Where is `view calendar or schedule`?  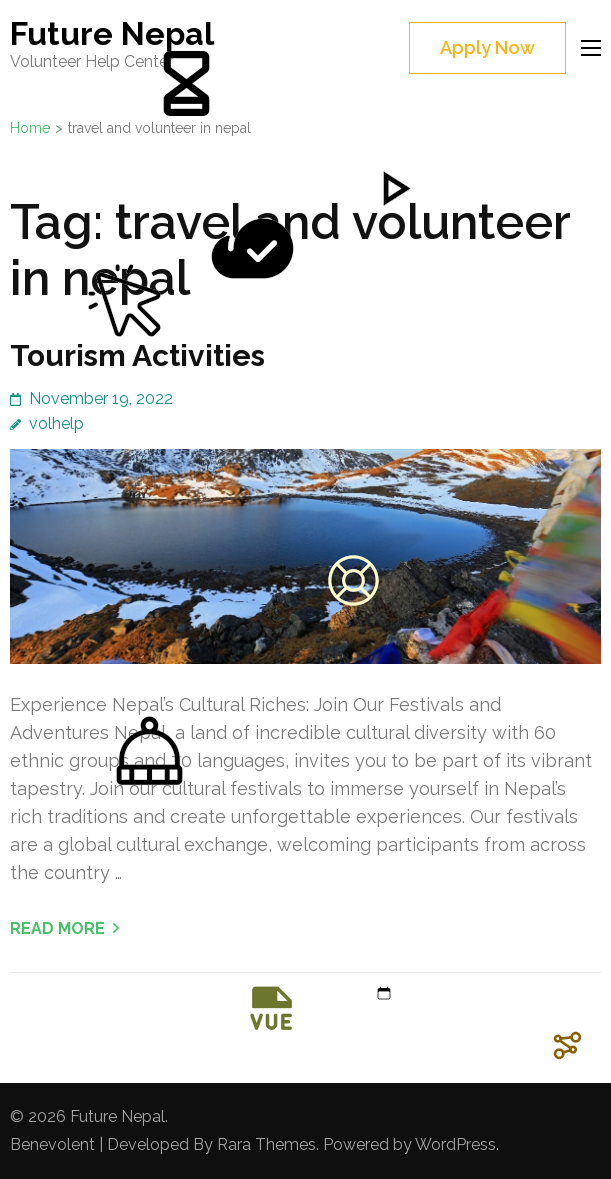 view calendar or schedule is located at coordinates (384, 993).